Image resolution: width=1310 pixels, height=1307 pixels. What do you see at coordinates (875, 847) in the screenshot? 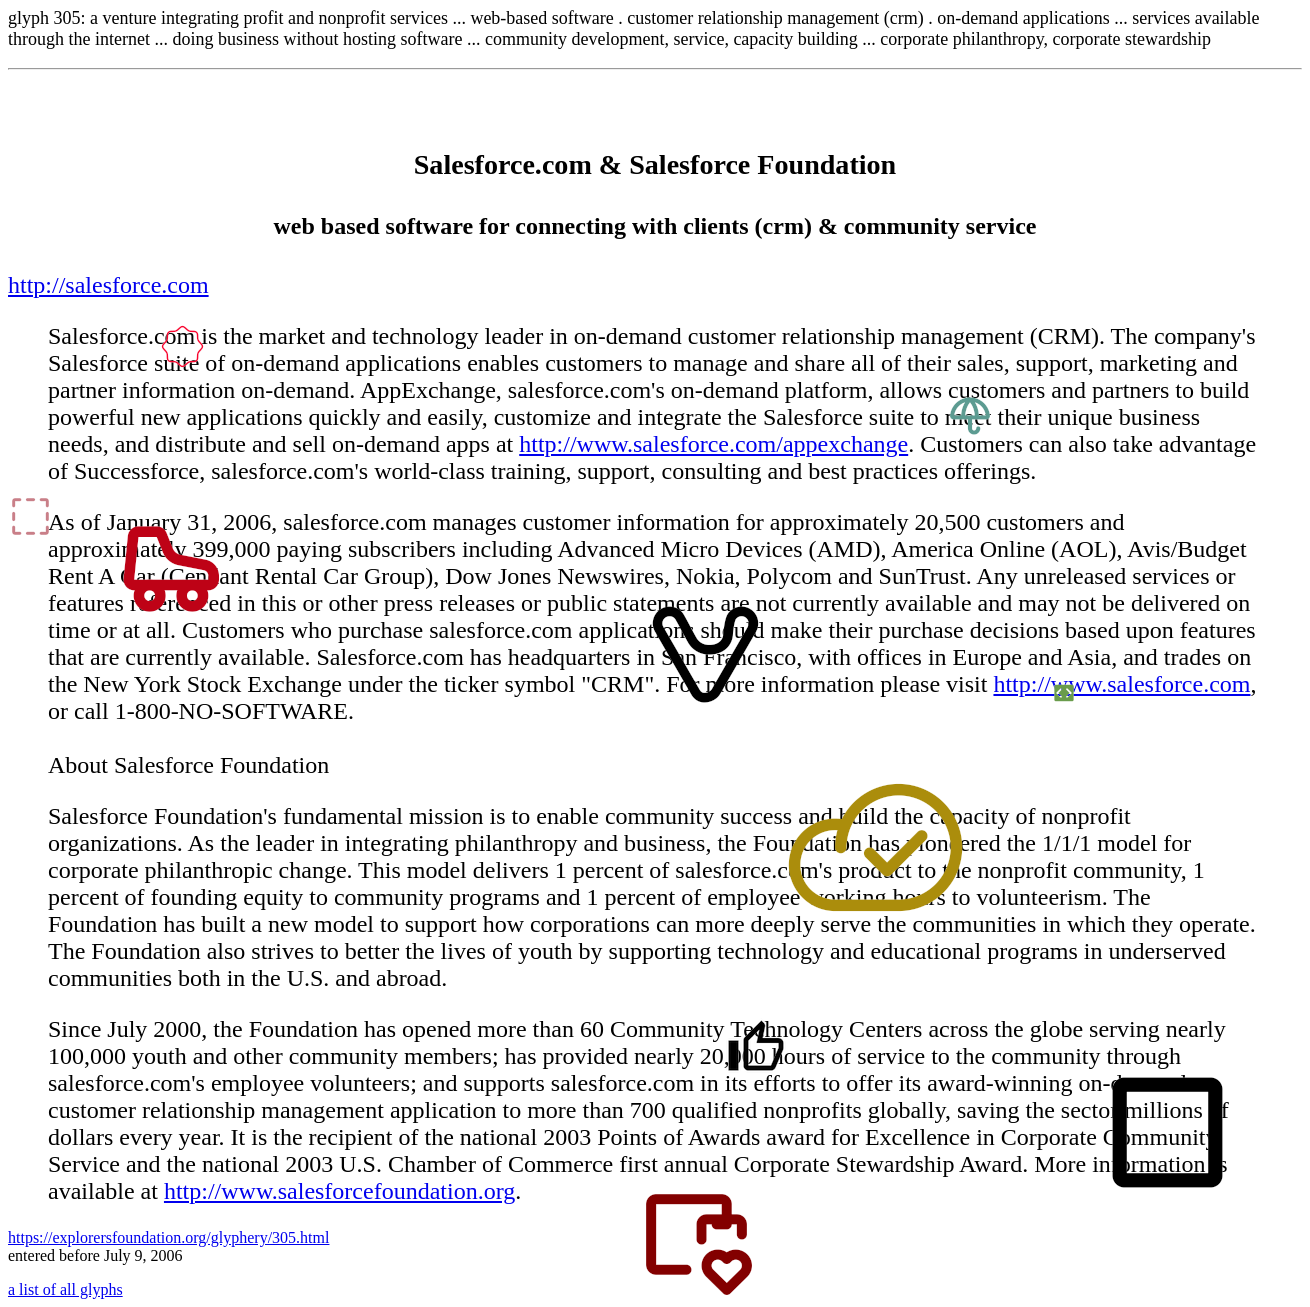
I see `file successfully uploaded to cloud storage` at bounding box center [875, 847].